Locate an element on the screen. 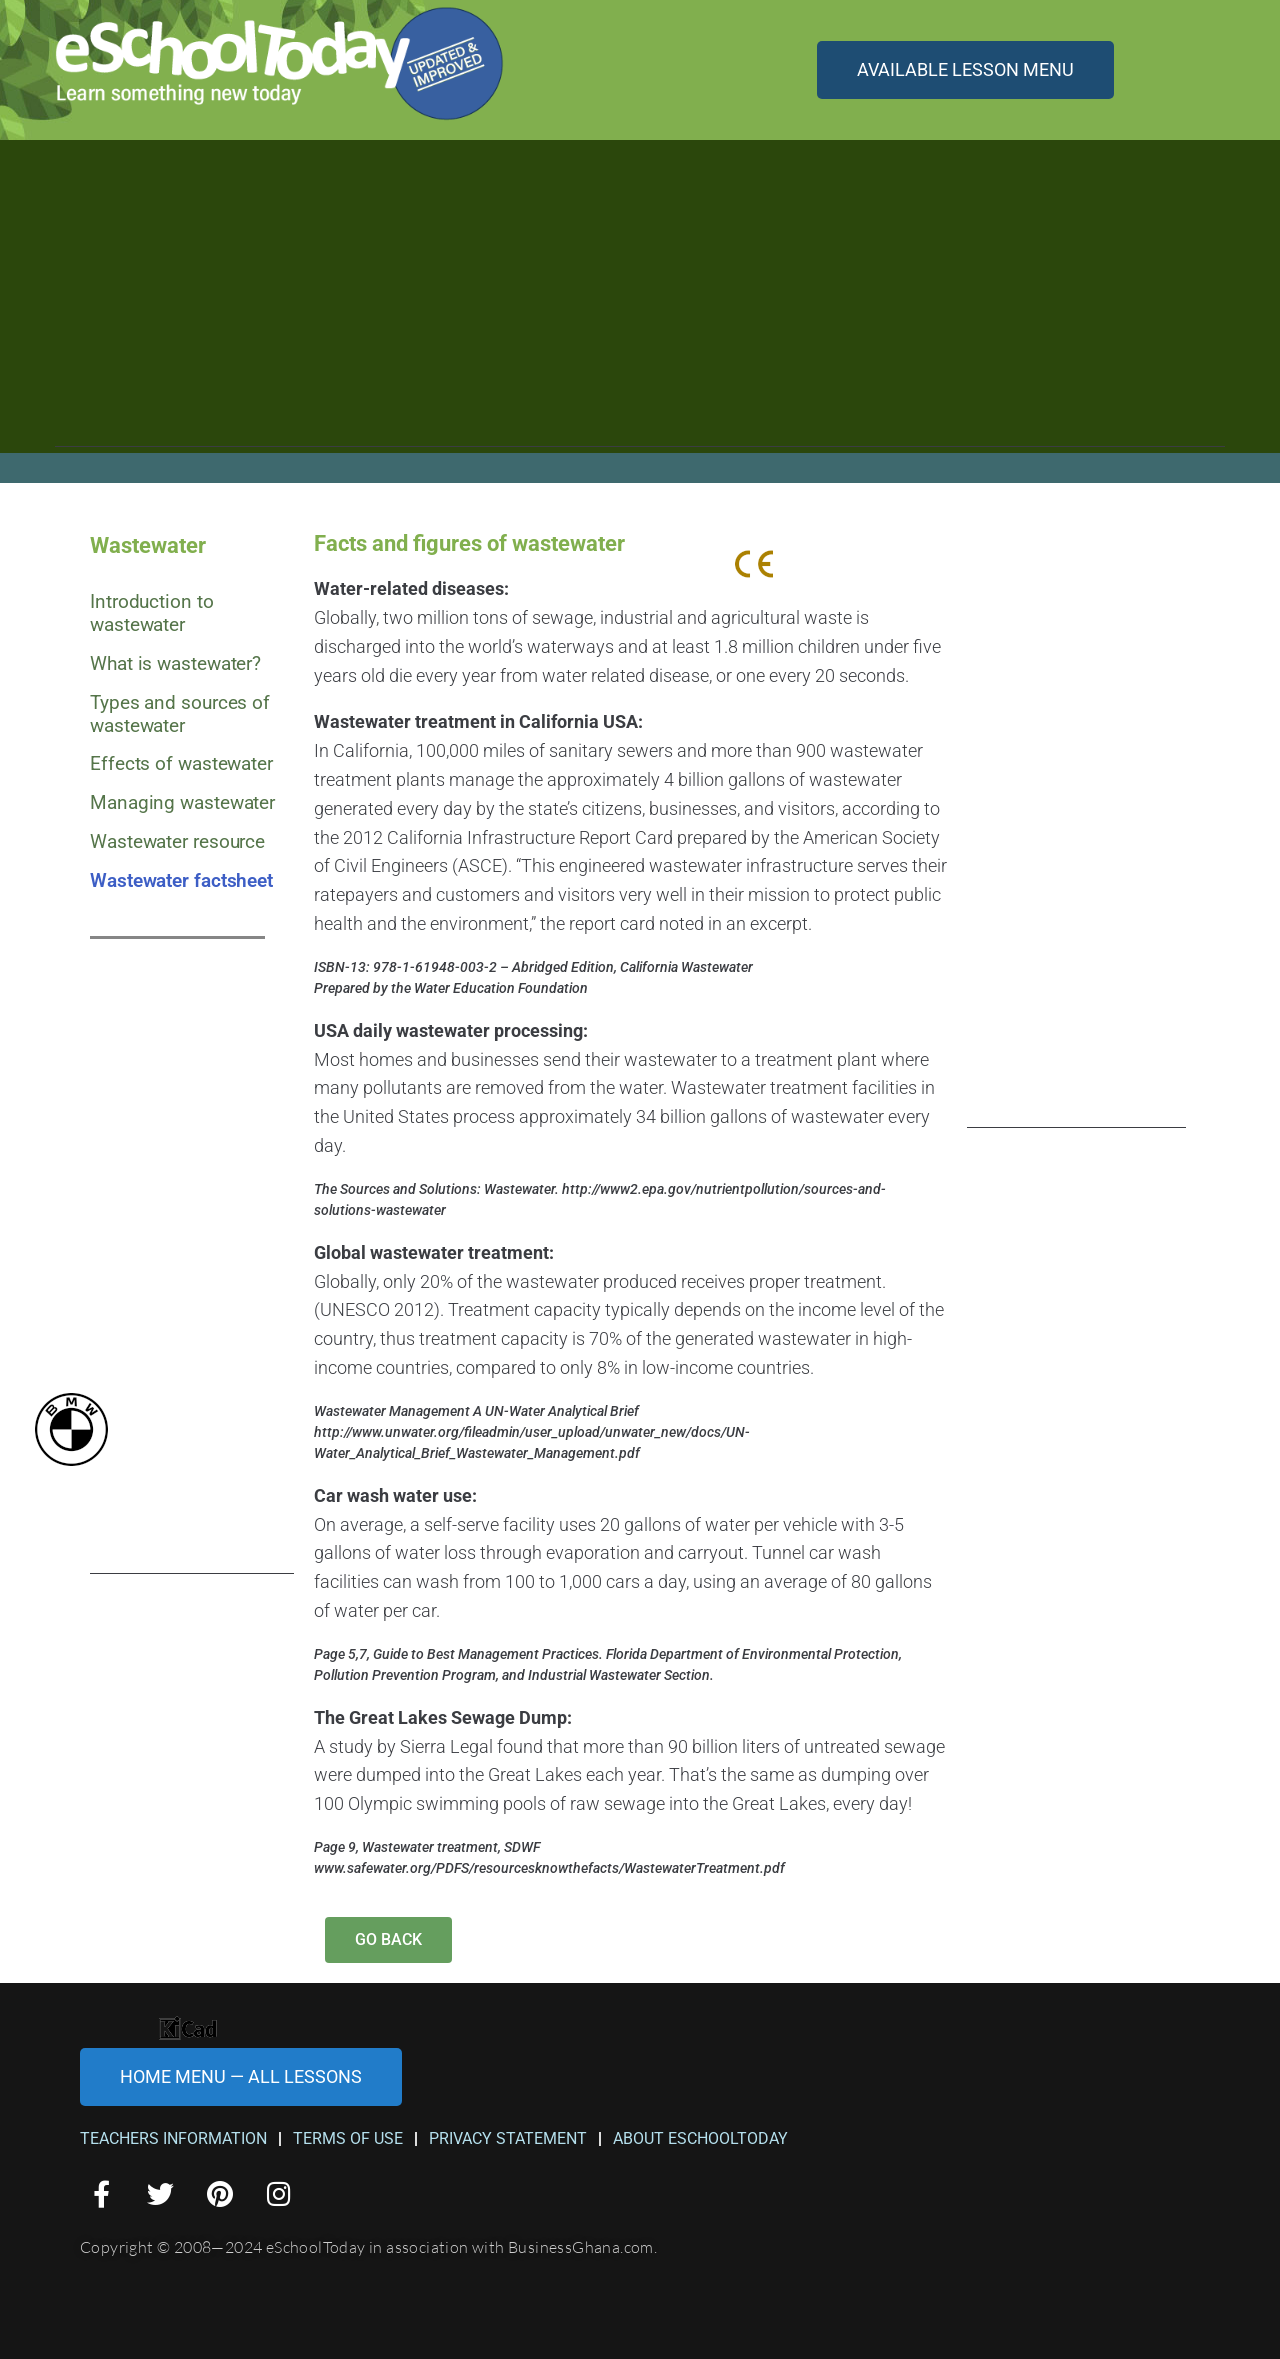 Image resolution: width=1280 pixels, height=2359 pixels. indicates CE certification or European conformity compliance is located at coordinates (754, 564).